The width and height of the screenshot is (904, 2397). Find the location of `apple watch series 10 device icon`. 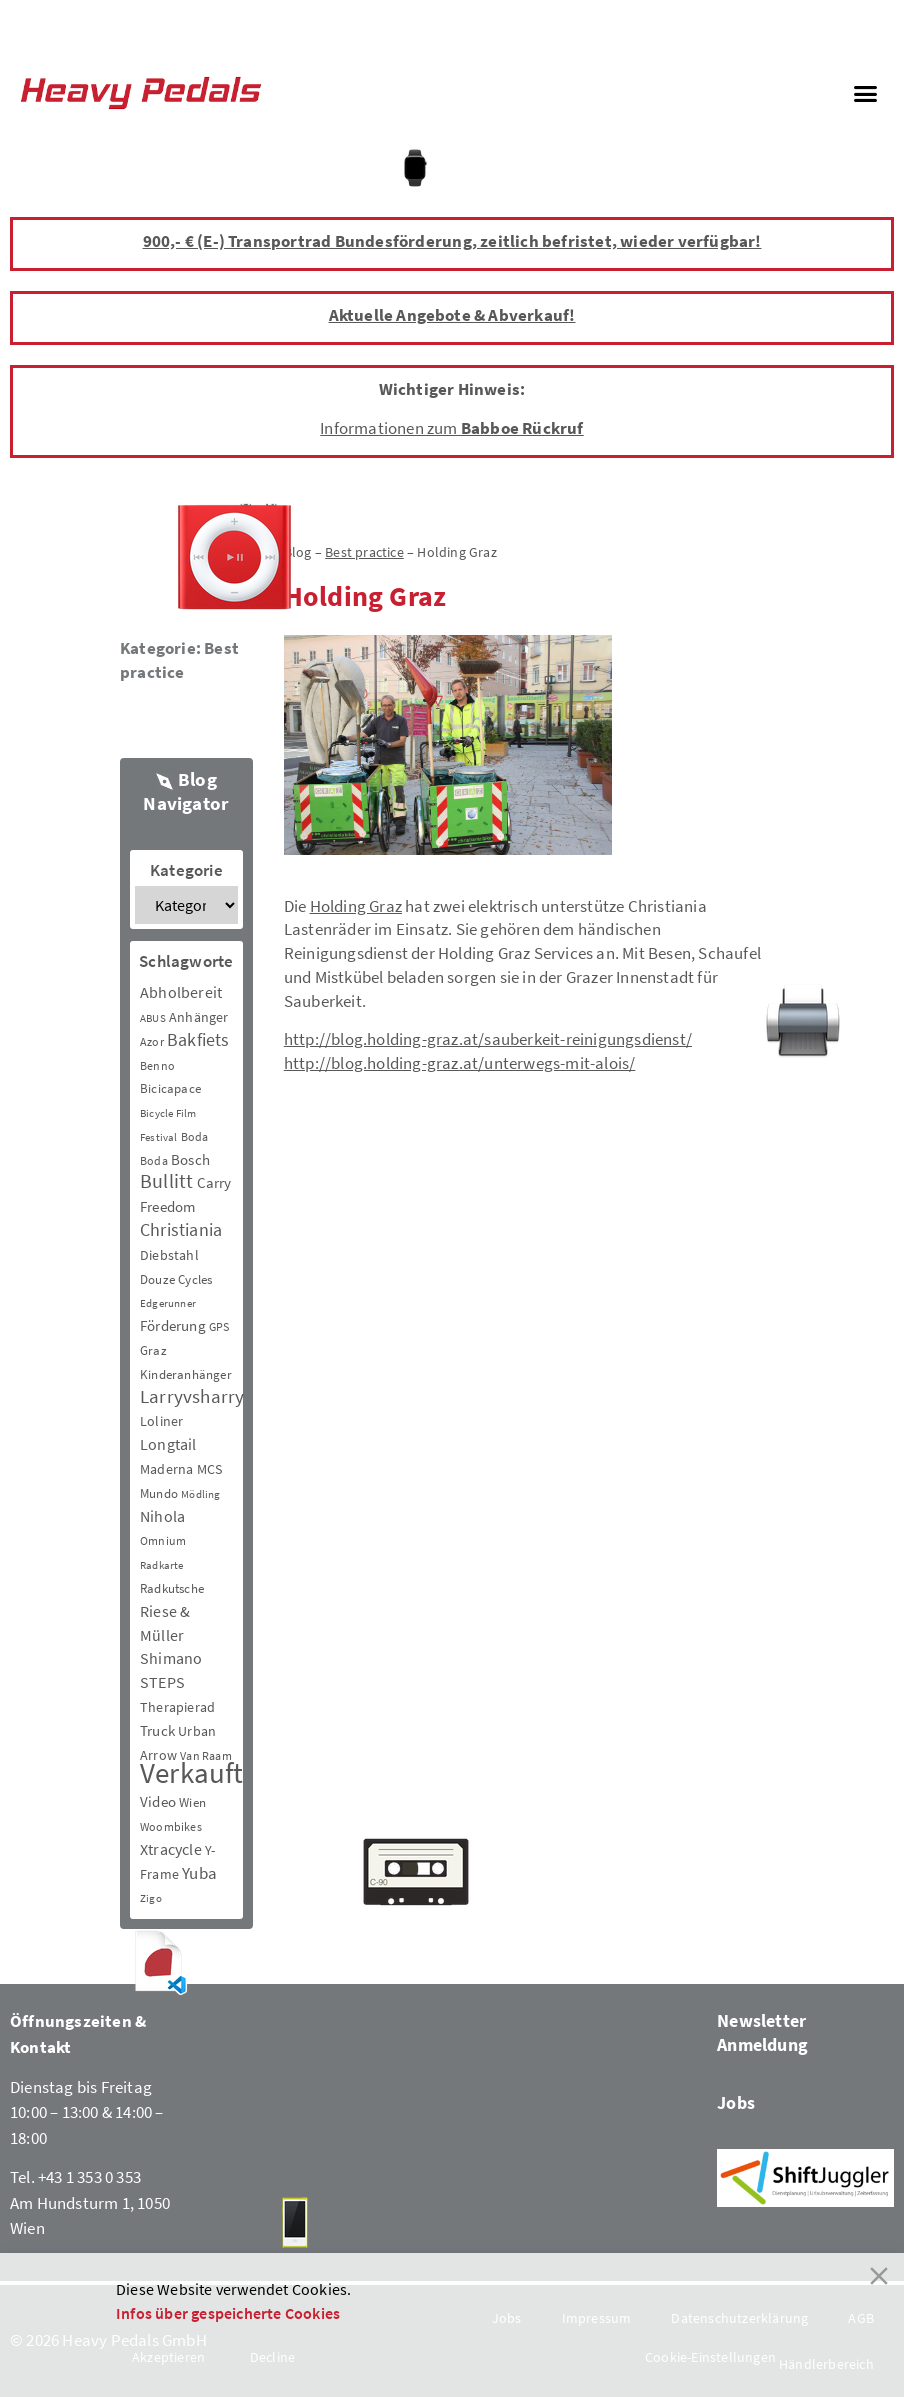

apple watch series 10 device icon is located at coordinates (415, 168).